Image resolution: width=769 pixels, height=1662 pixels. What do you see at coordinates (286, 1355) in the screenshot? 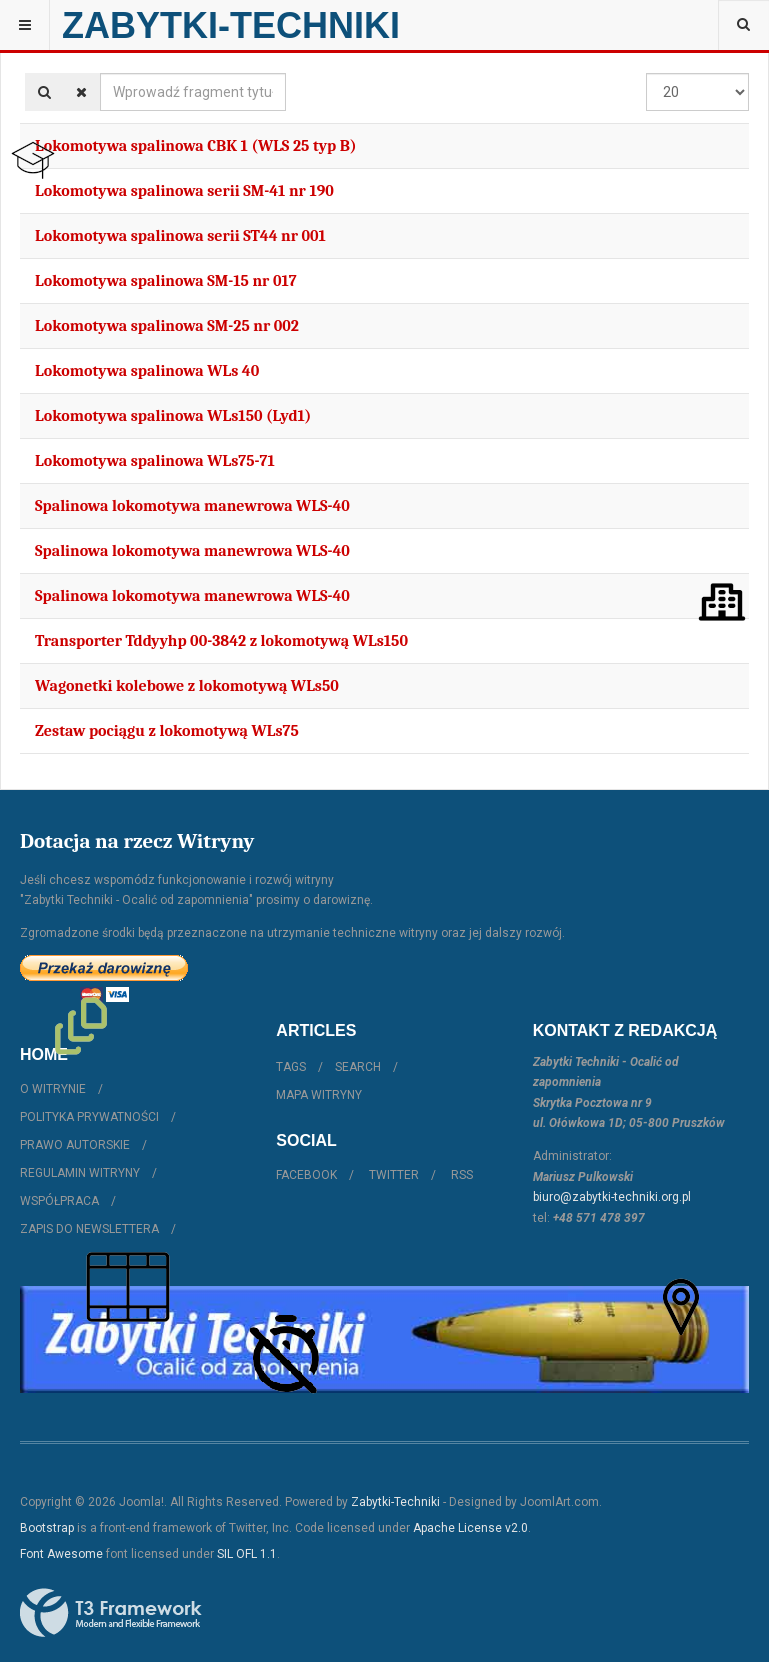
I see `timer is disabled or off` at bounding box center [286, 1355].